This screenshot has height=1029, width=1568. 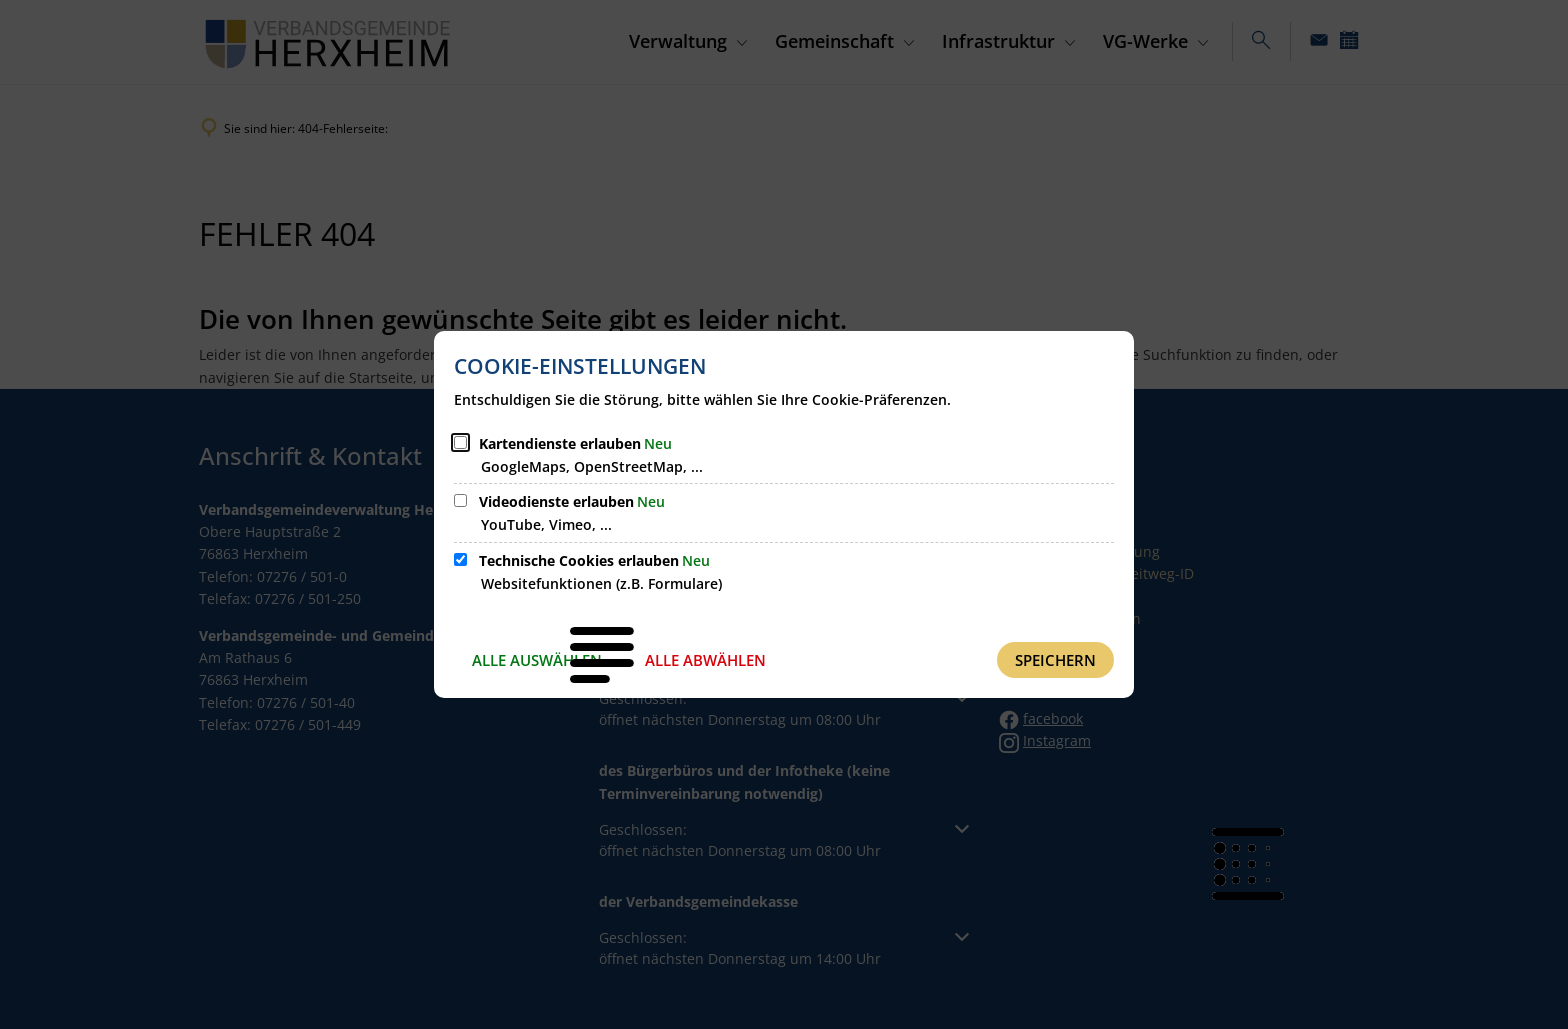 I want to click on apply linear blur effect to image, so click(x=1248, y=864).